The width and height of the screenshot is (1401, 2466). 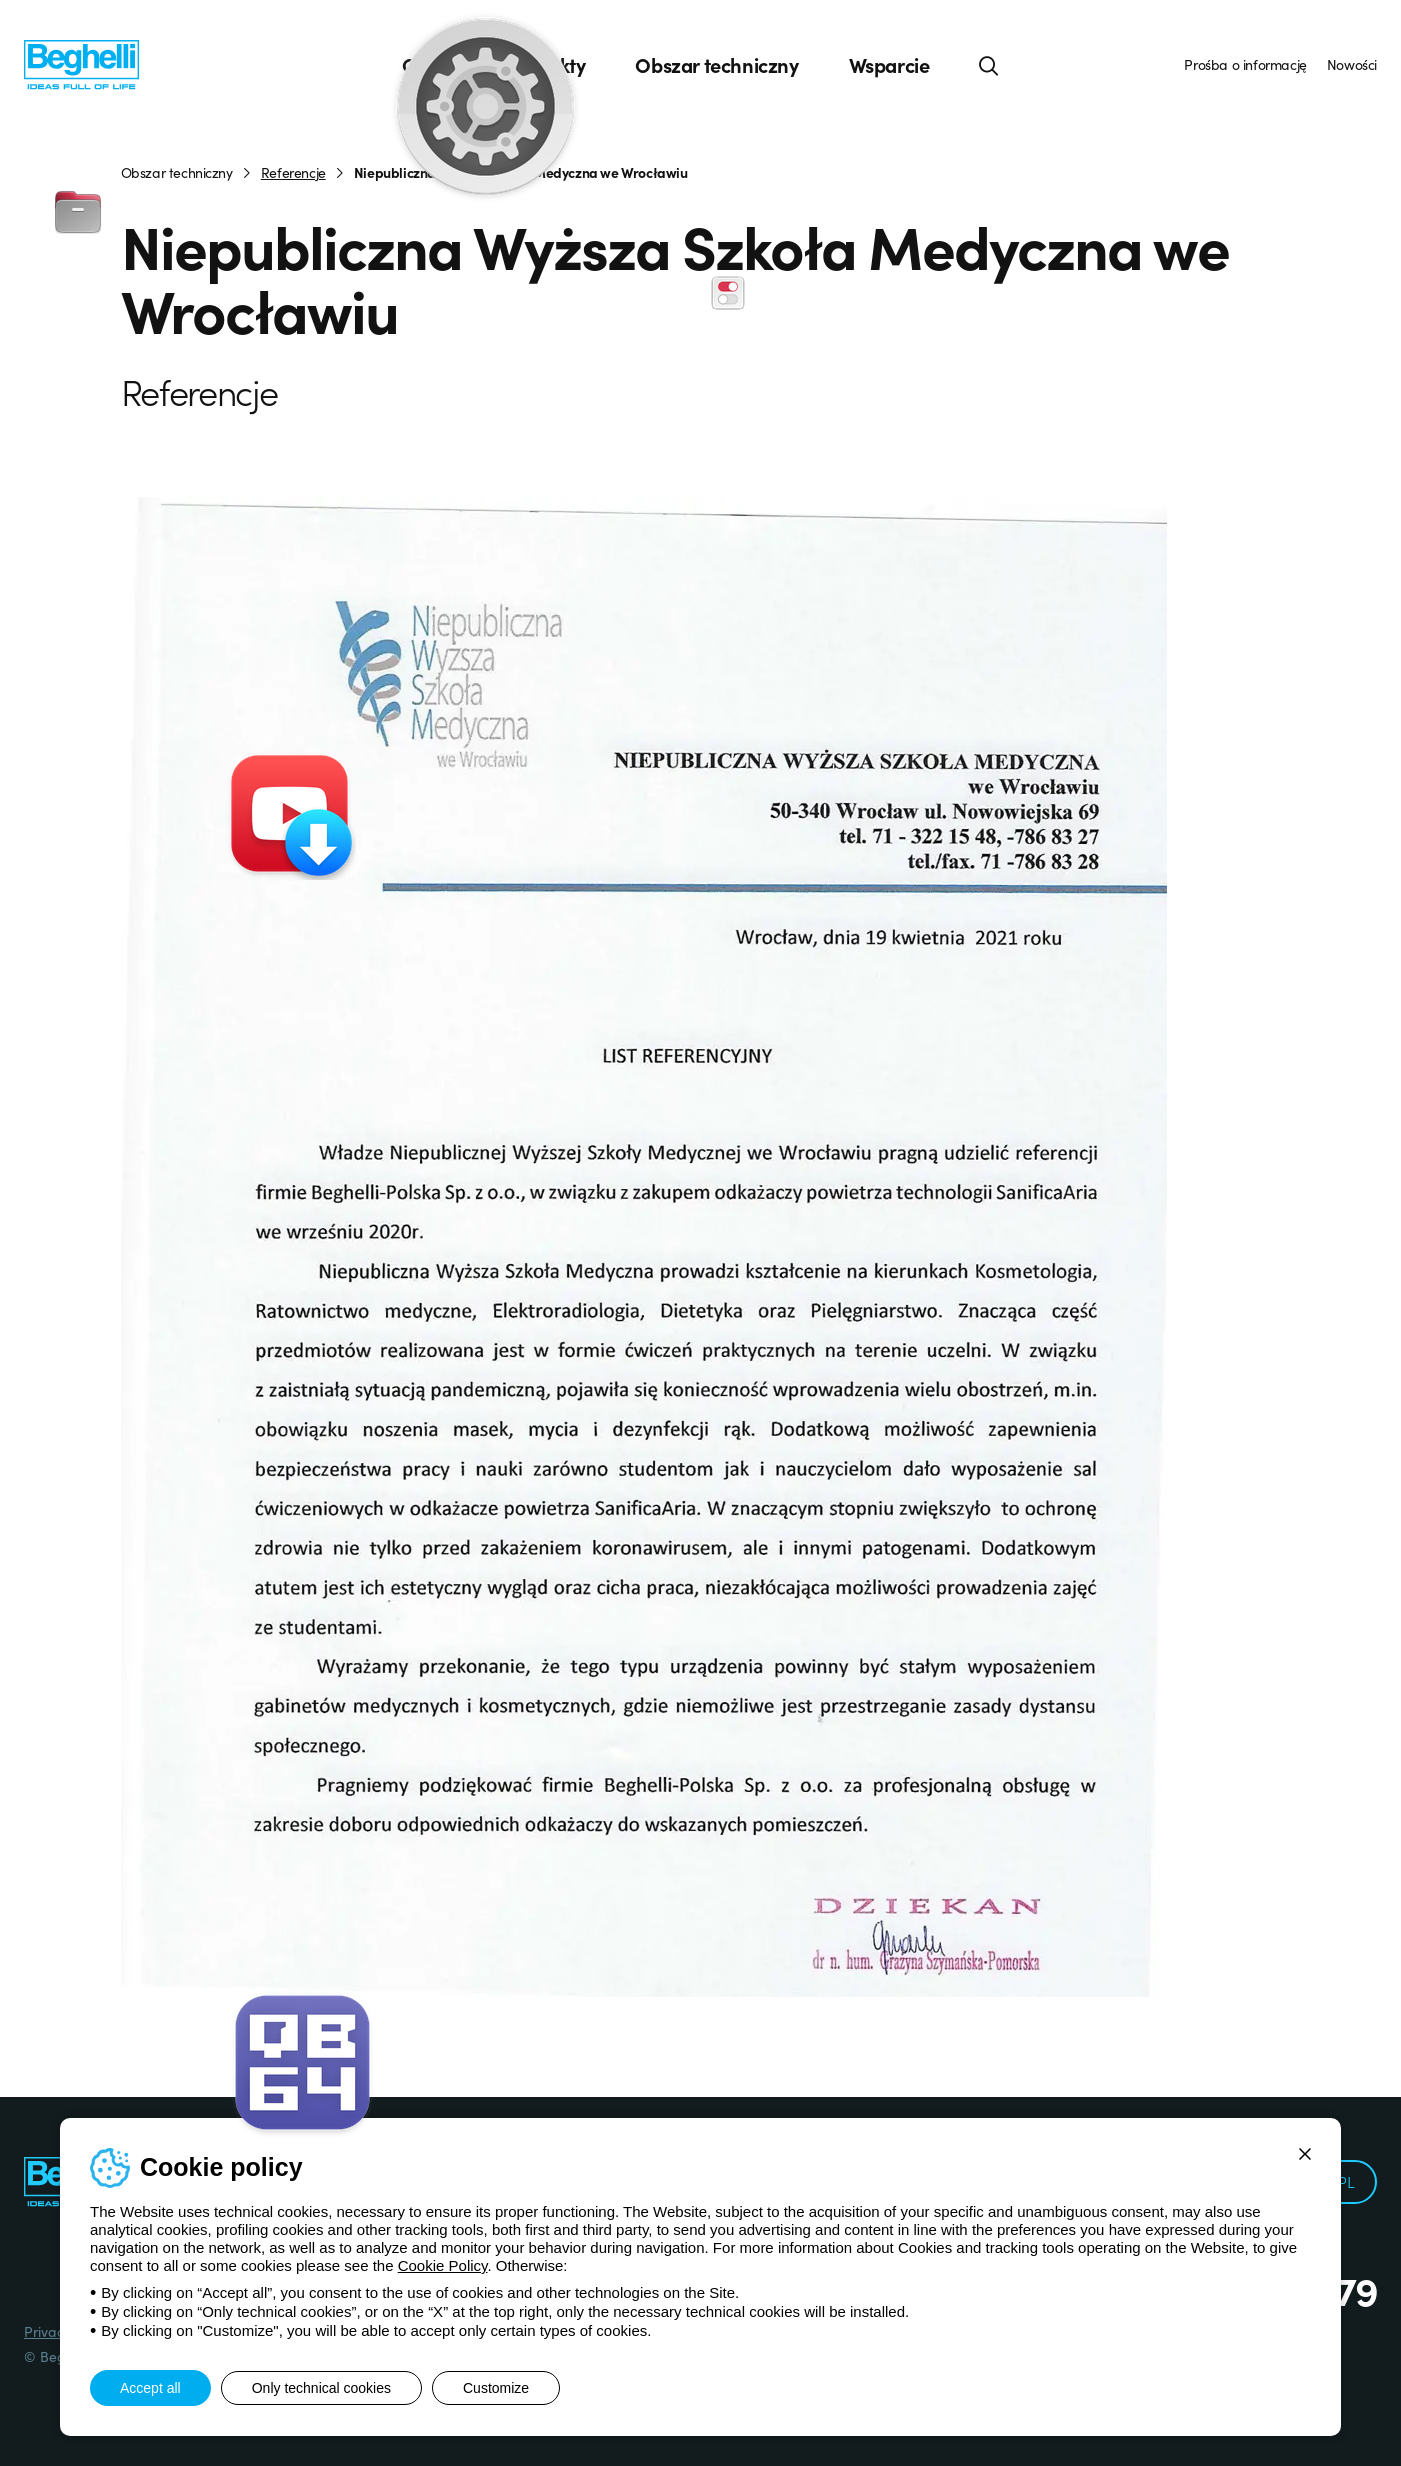 What do you see at coordinates (78, 212) in the screenshot?
I see `open the nautilus file manager` at bounding box center [78, 212].